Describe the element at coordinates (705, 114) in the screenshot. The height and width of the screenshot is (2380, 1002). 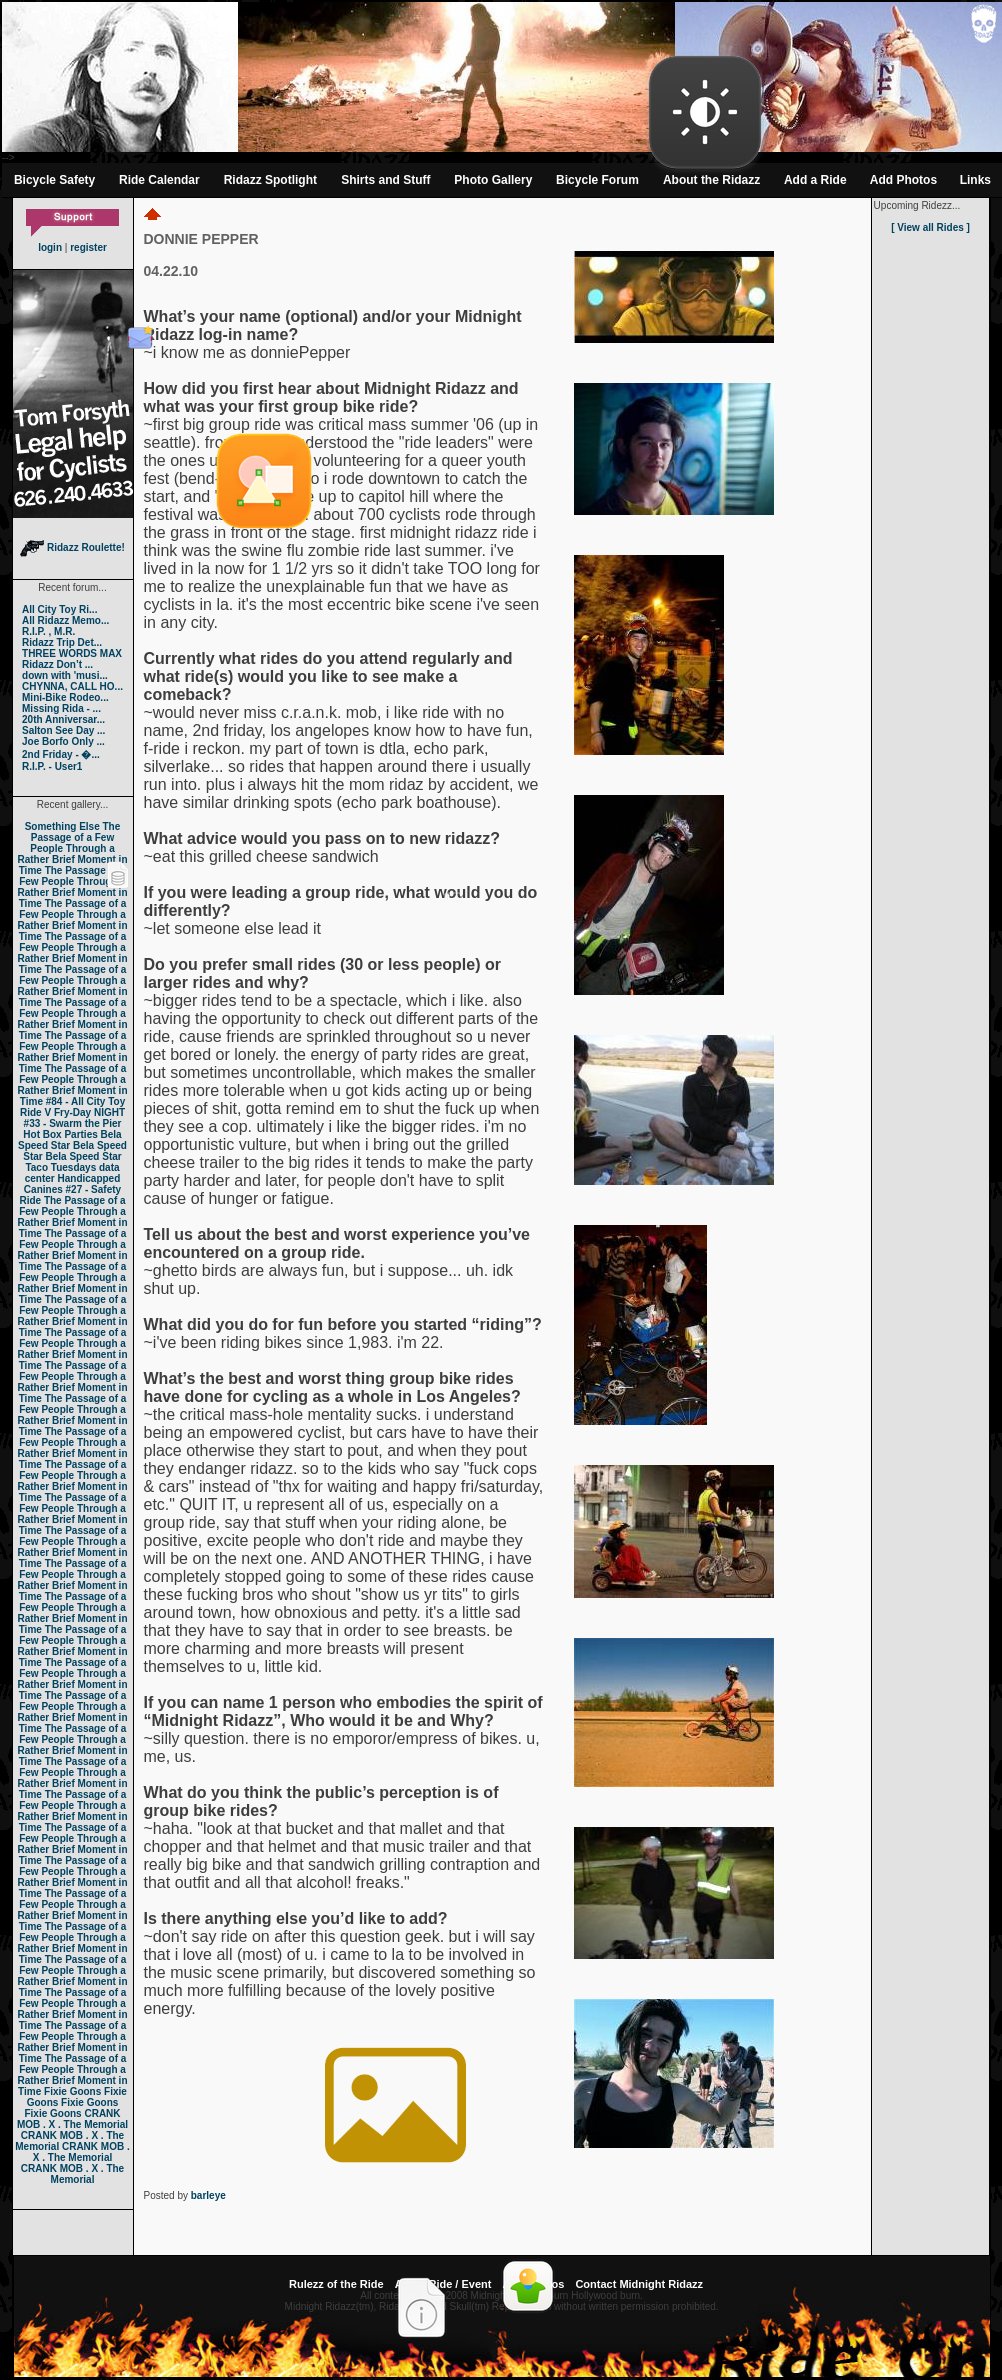
I see `toggle night light or night shift mode` at that location.